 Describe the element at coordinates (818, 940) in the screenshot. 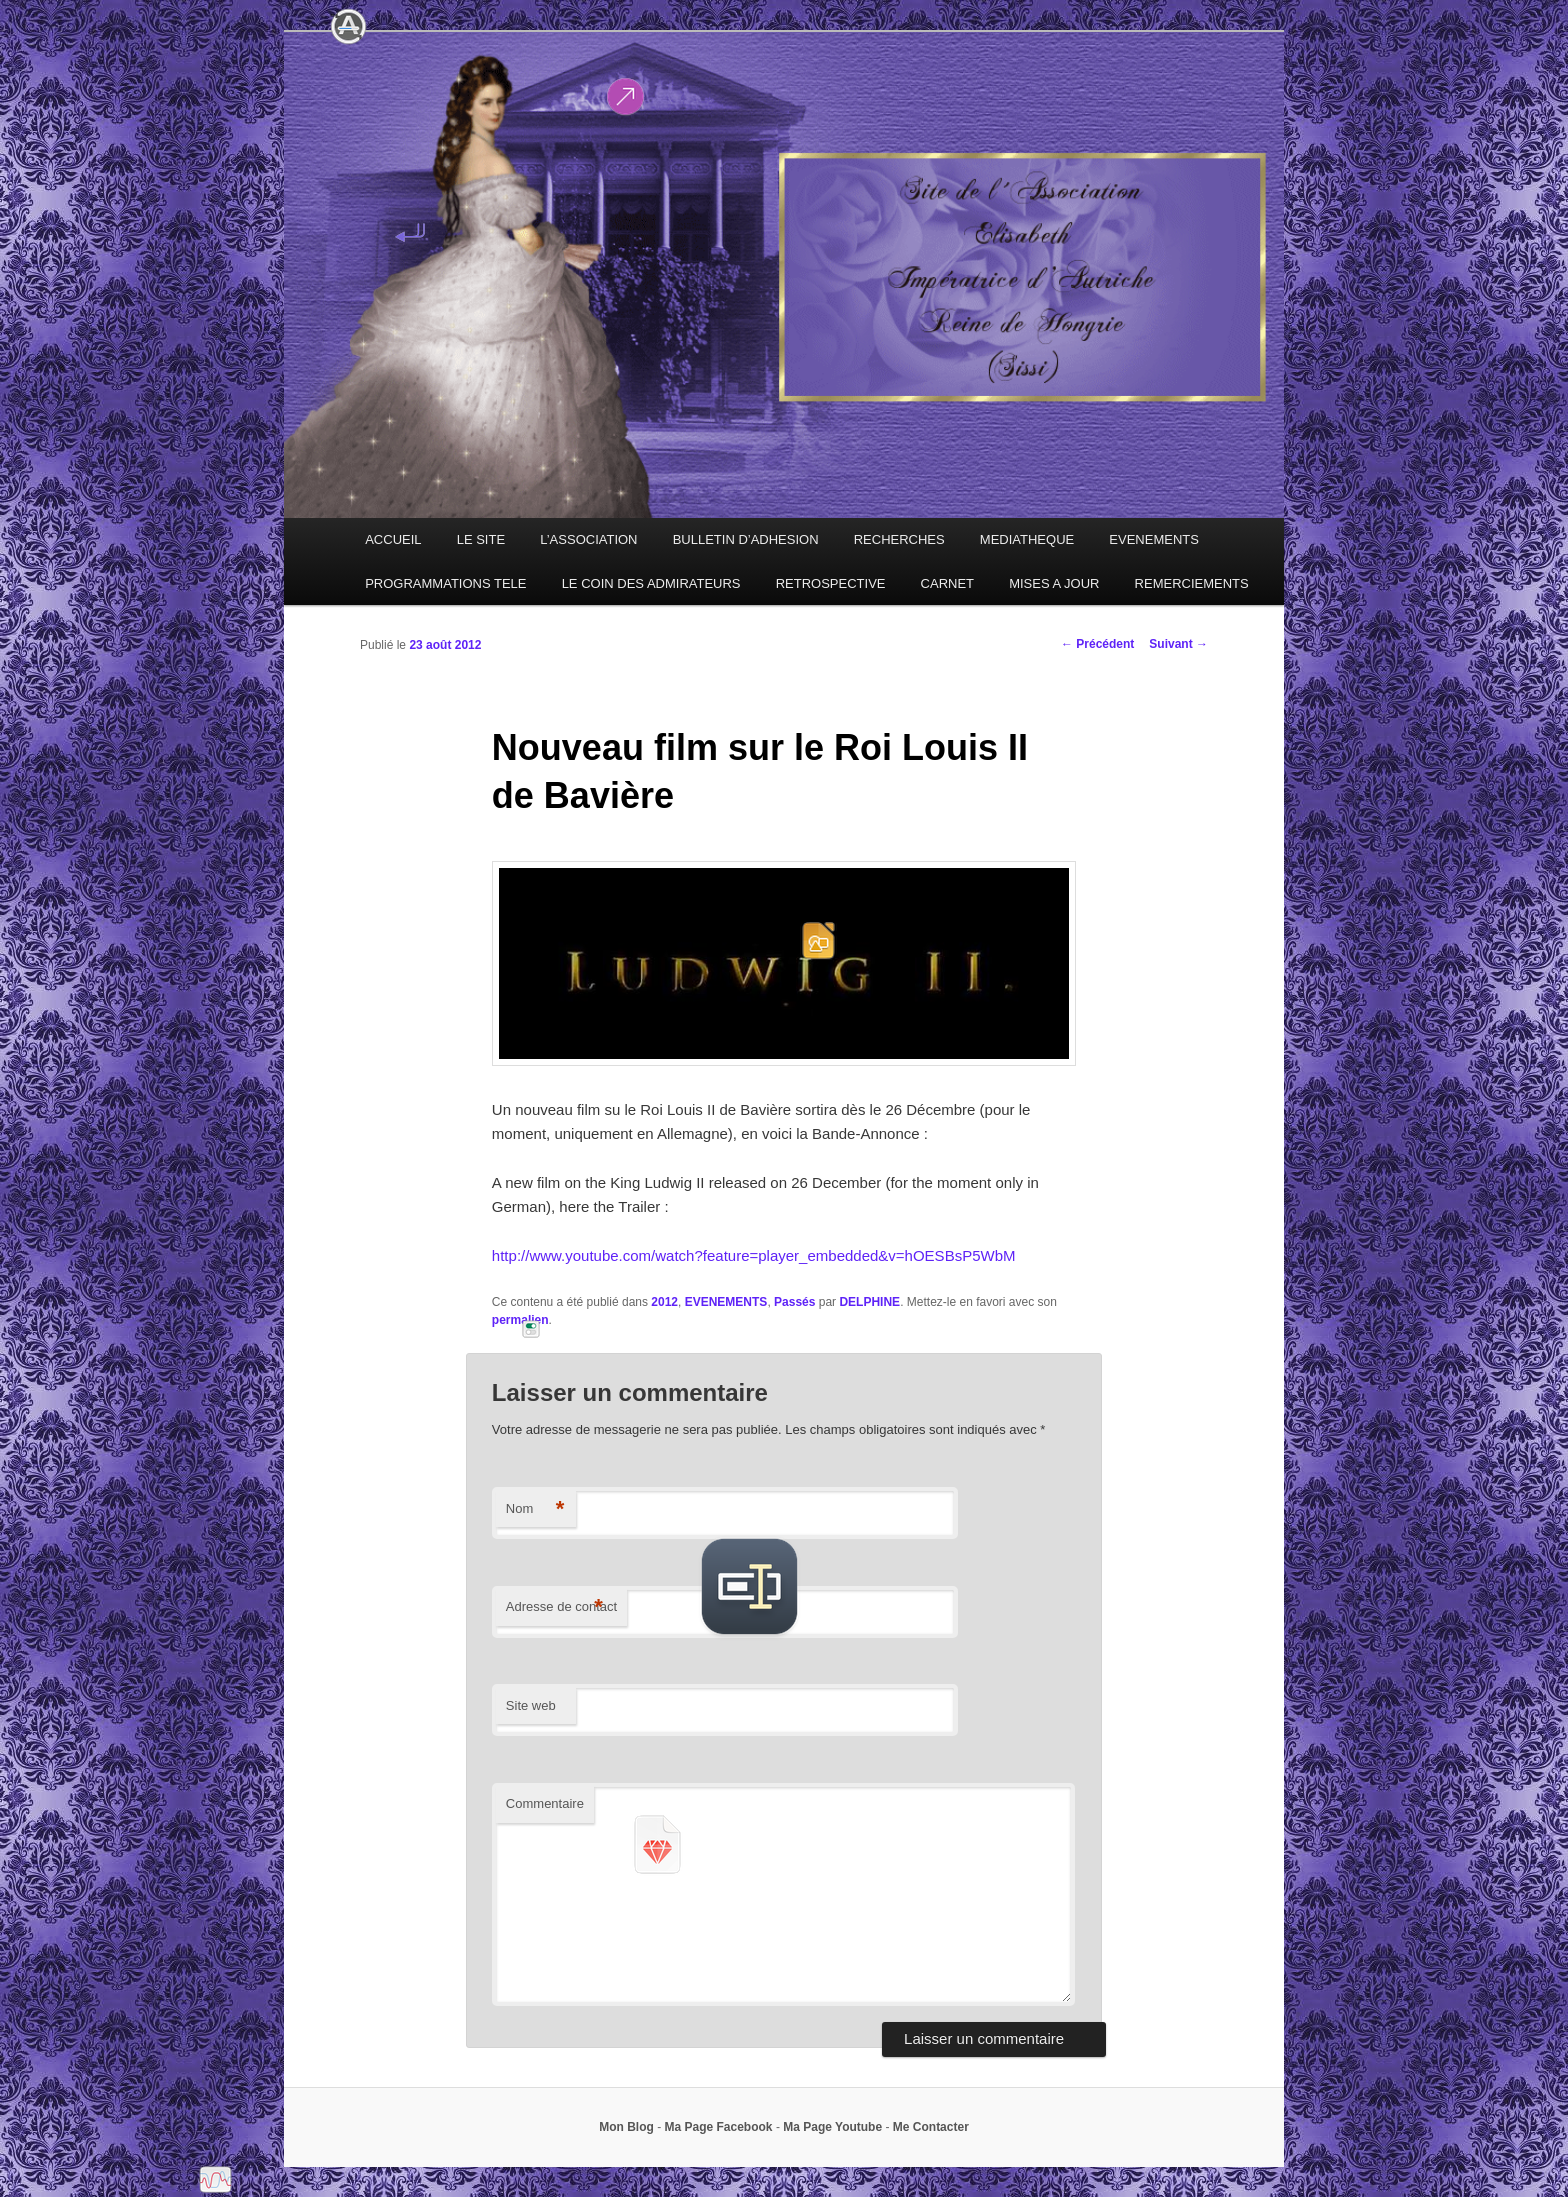

I see `open libreoffice draw application` at that location.